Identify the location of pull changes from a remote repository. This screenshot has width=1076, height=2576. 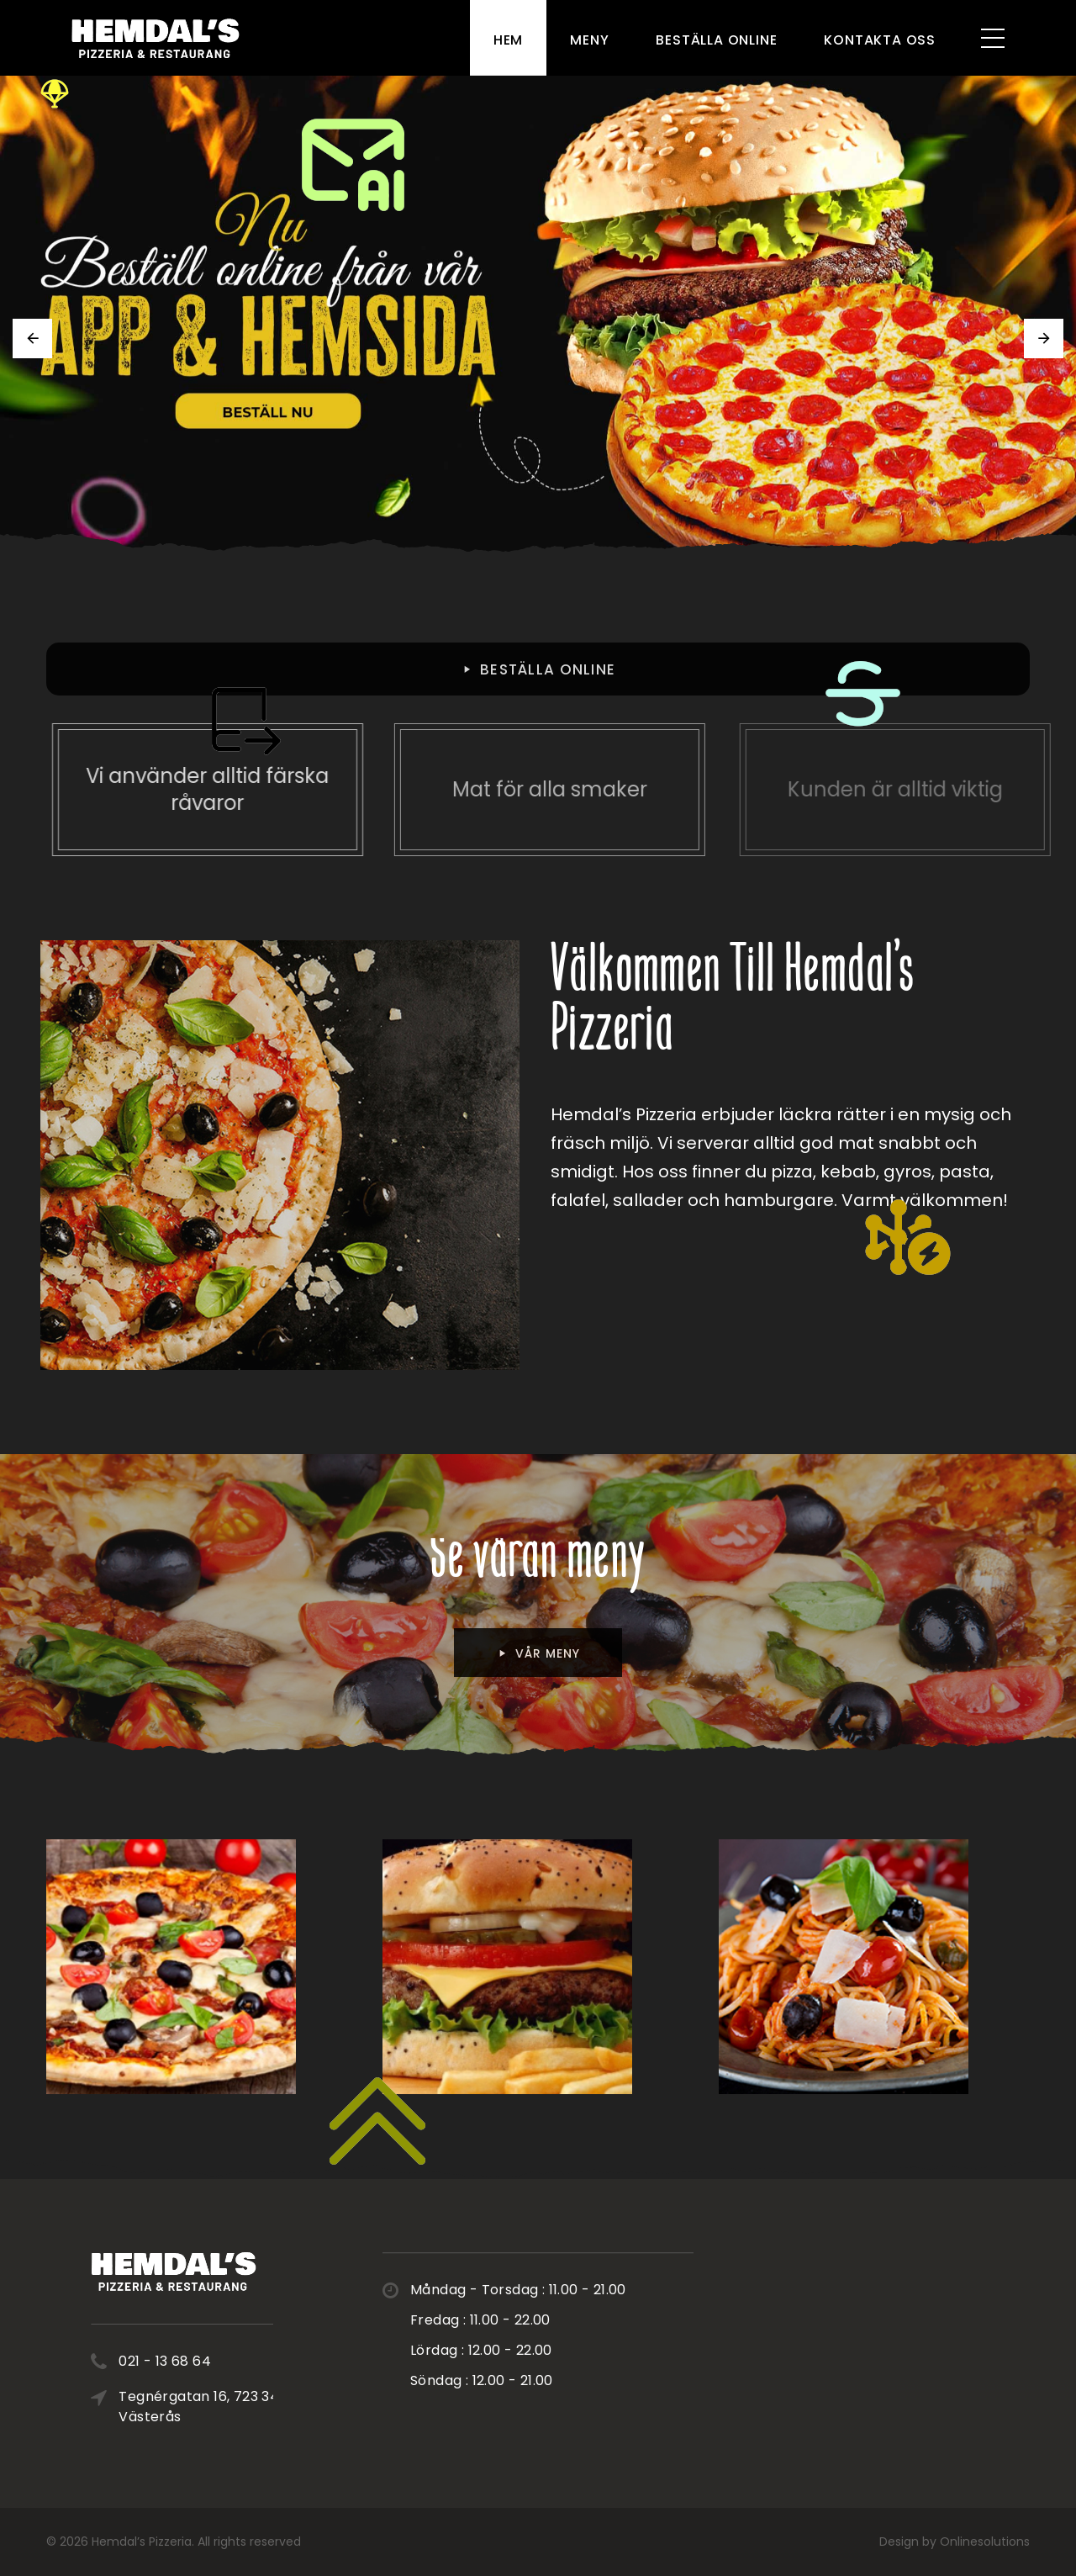
(244, 724).